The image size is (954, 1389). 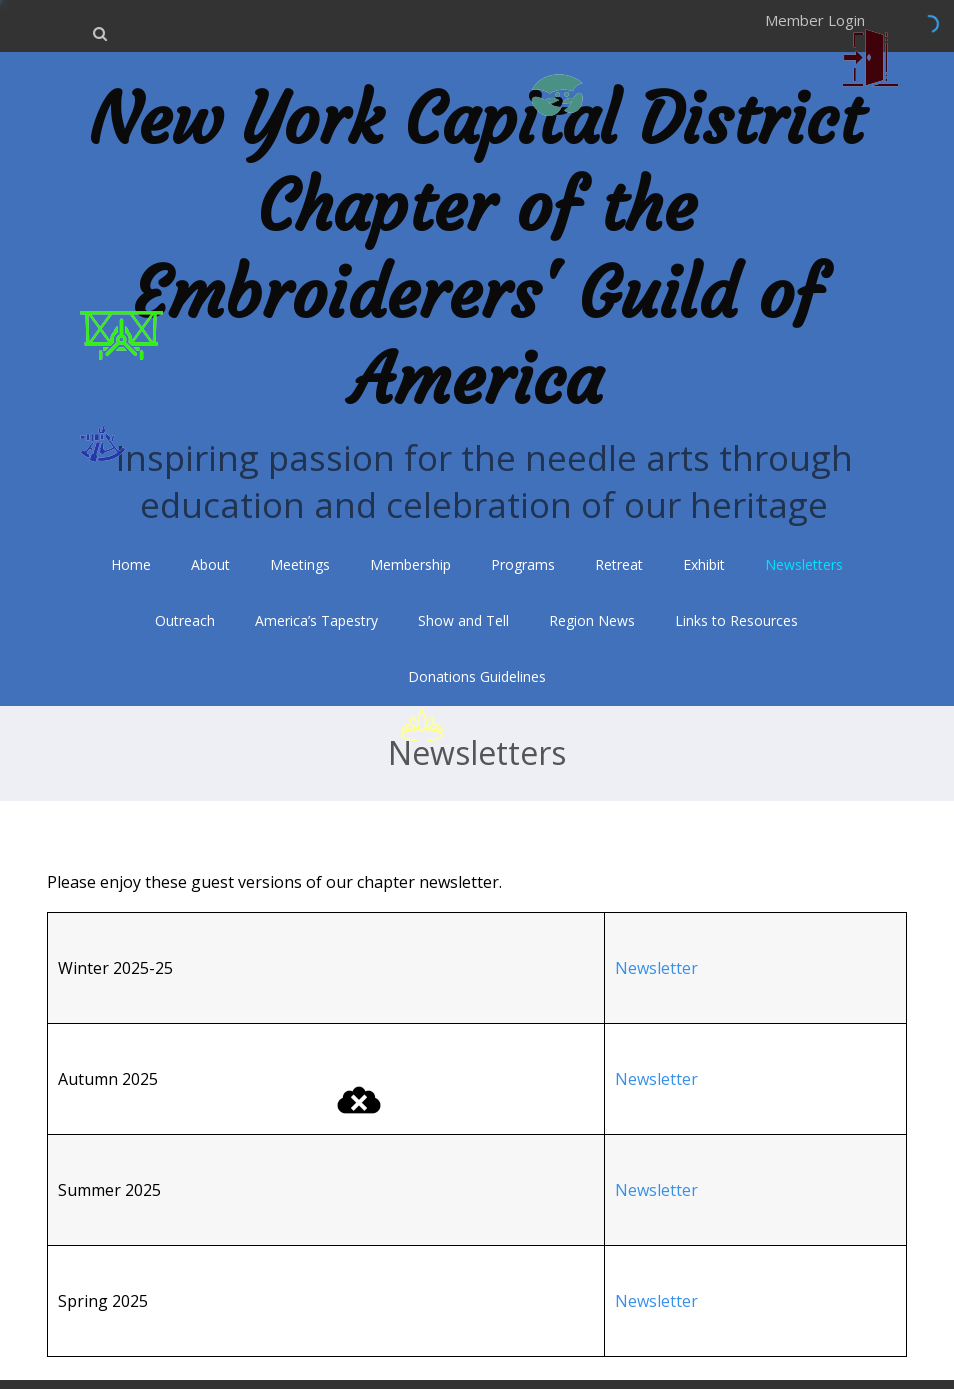 I want to click on indicates royalty or premium status, so click(x=422, y=728).